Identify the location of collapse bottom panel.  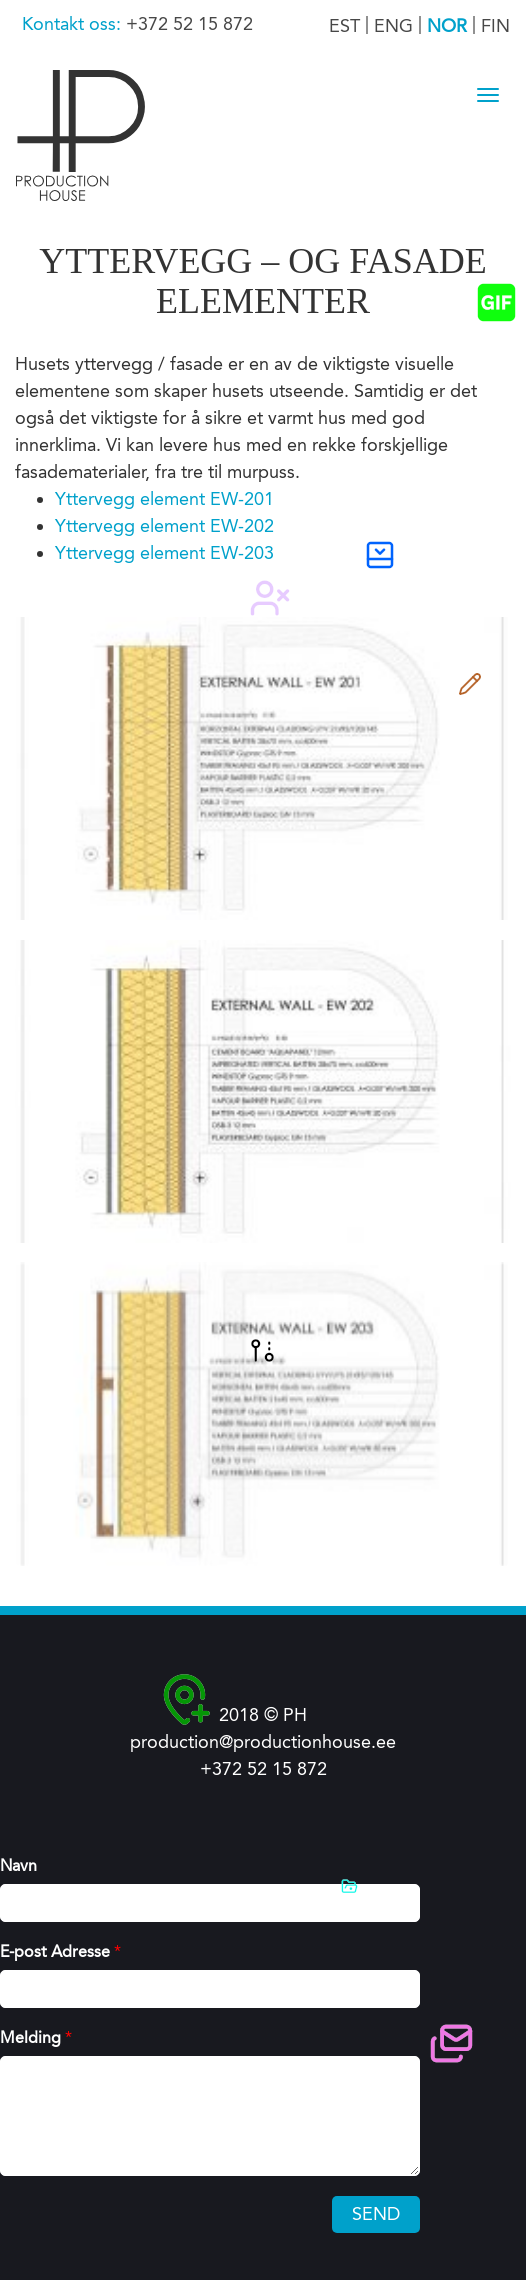
(380, 555).